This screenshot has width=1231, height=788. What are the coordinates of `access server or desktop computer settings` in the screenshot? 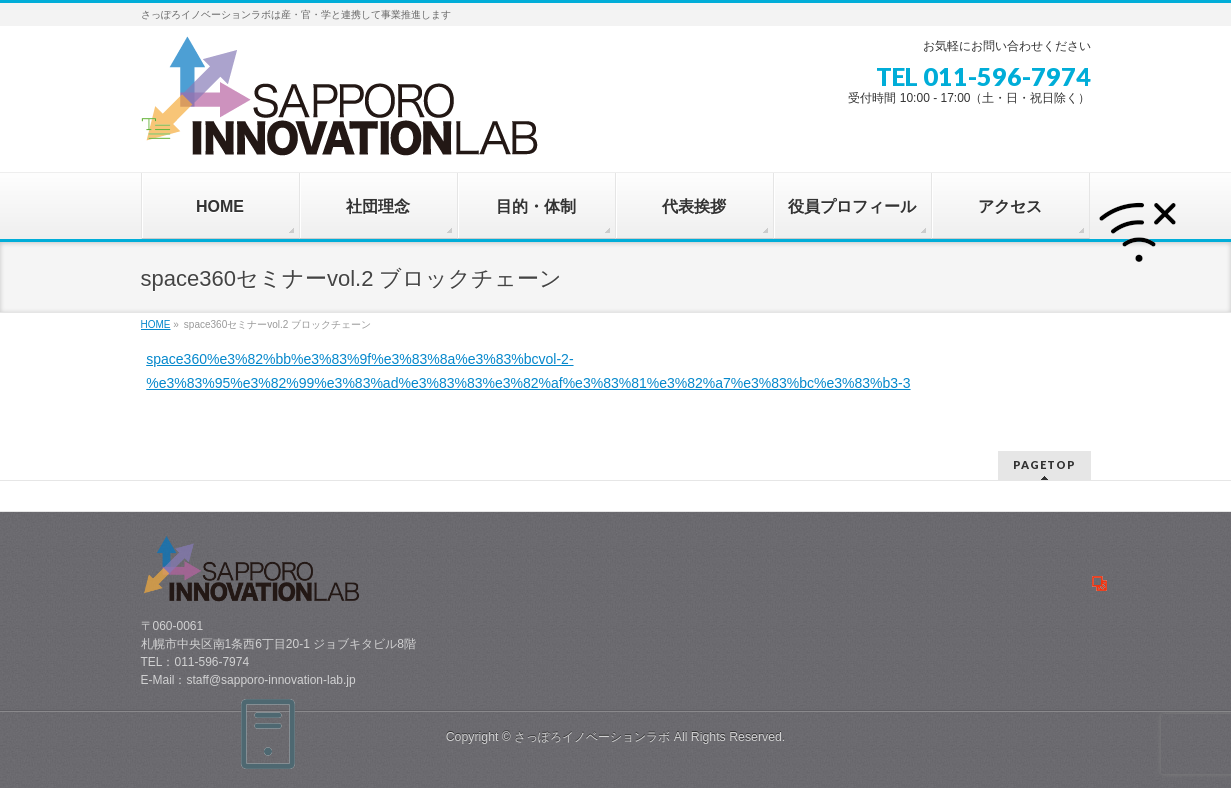 It's located at (268, 734).